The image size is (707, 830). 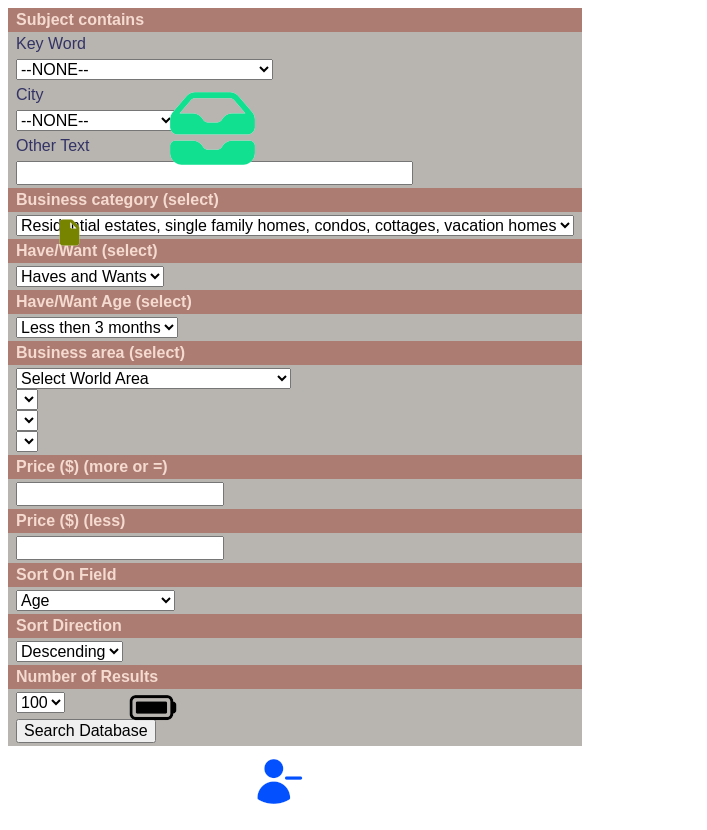 What do you see at coordinates (212, 128) in the screenshot?
I see `view all inbox messages` at bounding box center [212, 128].